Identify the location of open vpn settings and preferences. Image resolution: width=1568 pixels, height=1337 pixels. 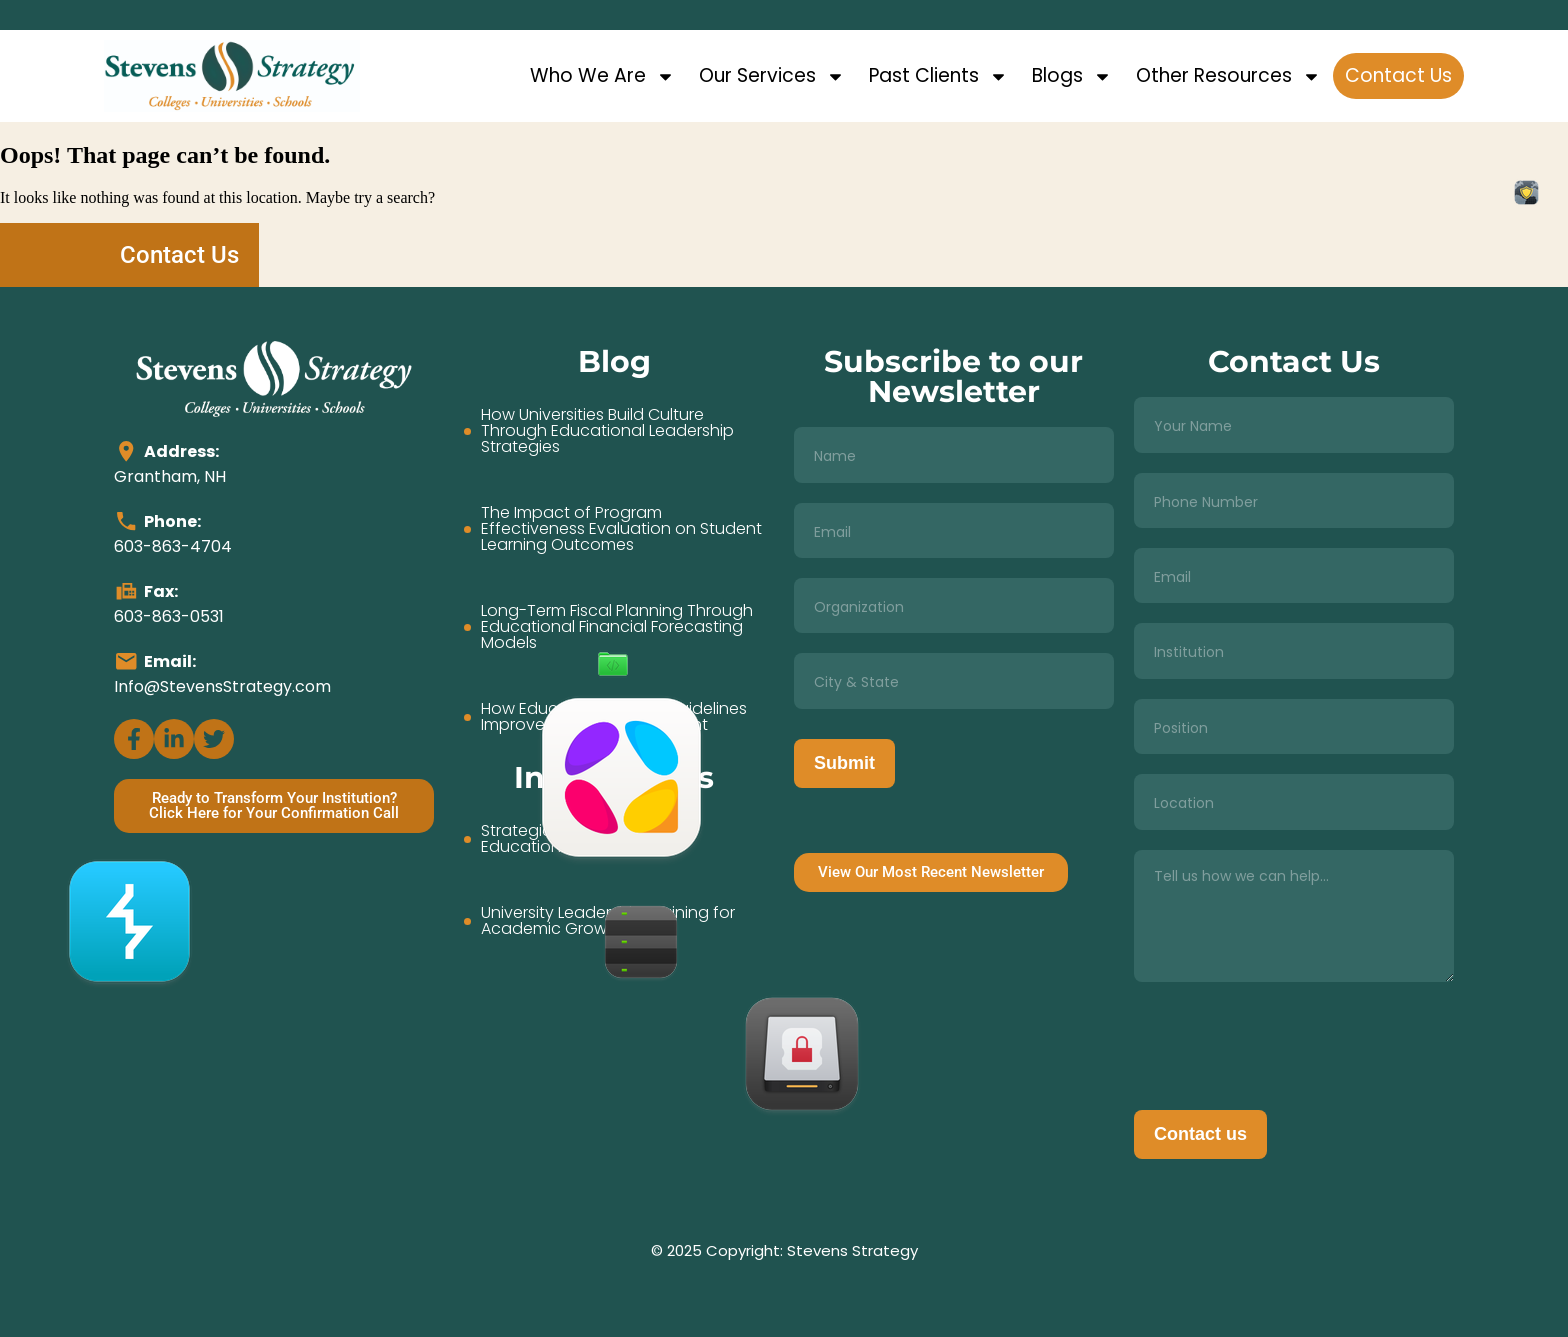
(1526, 192).